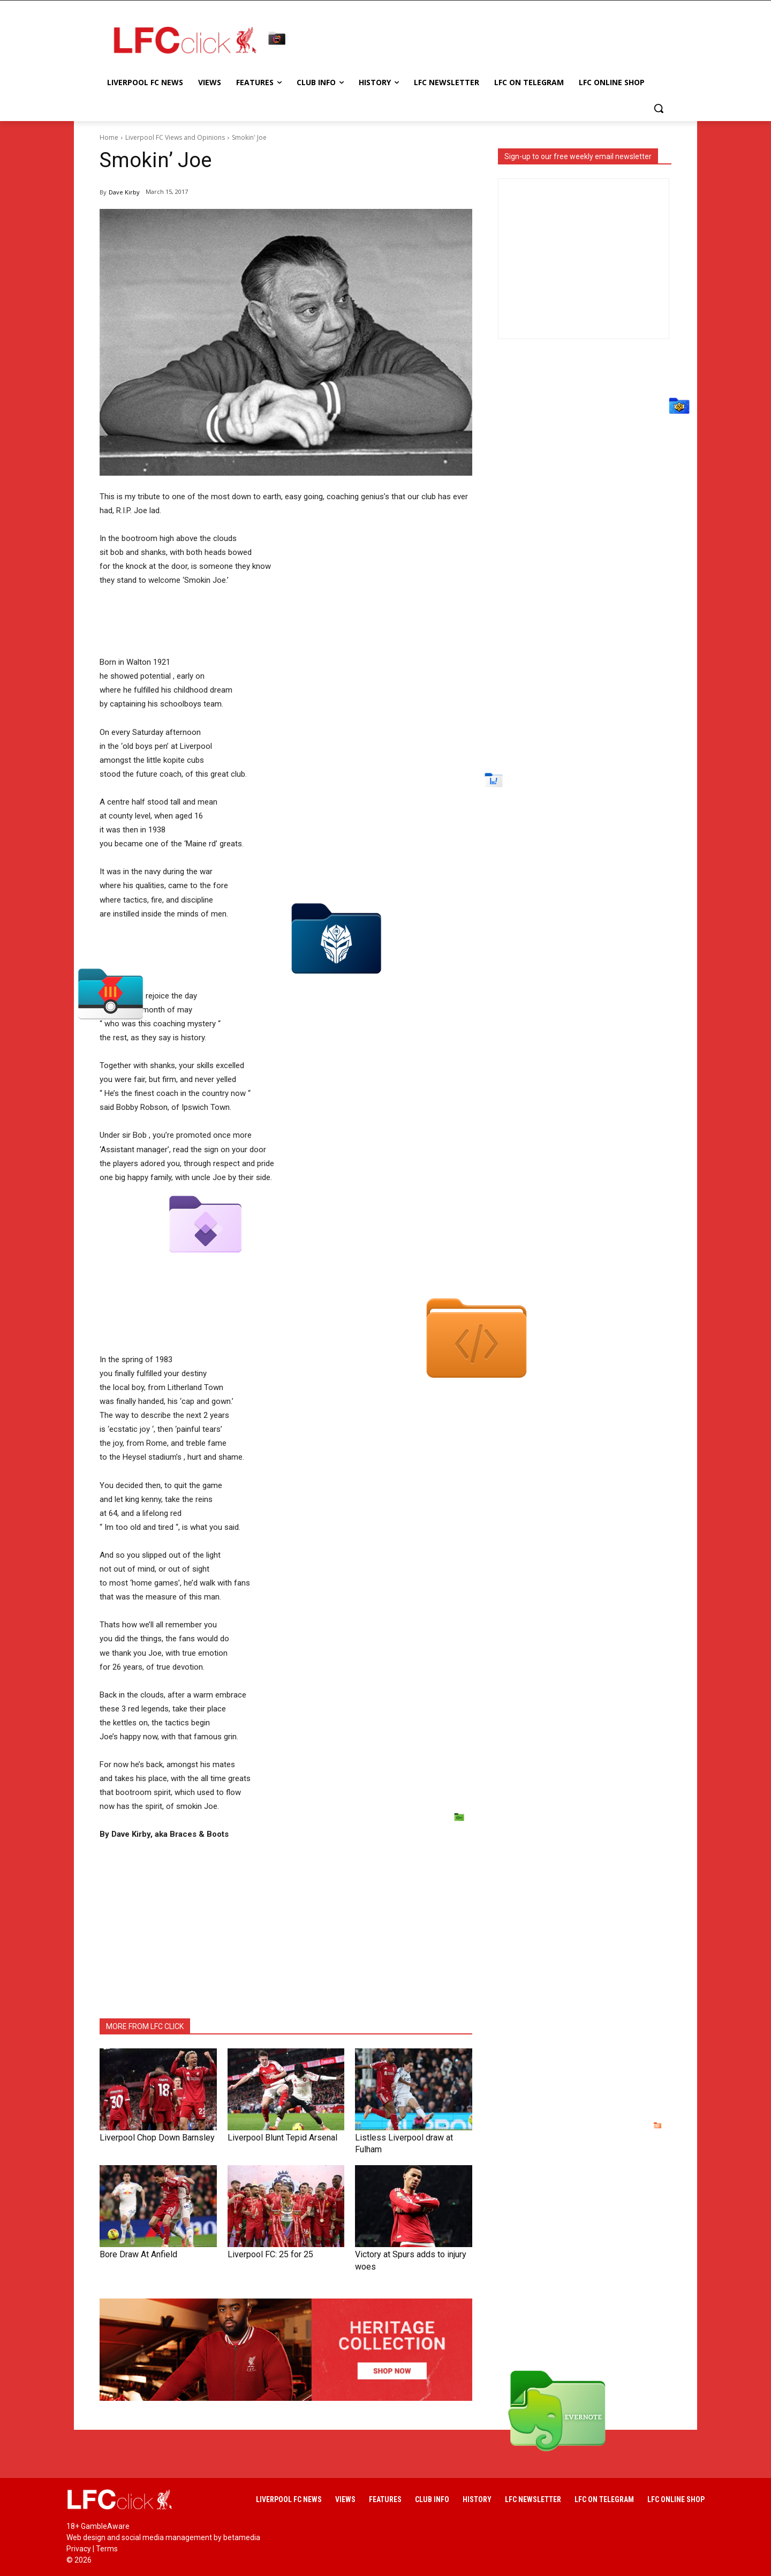  I want to click on open evernote folder, so click(557, 2410).